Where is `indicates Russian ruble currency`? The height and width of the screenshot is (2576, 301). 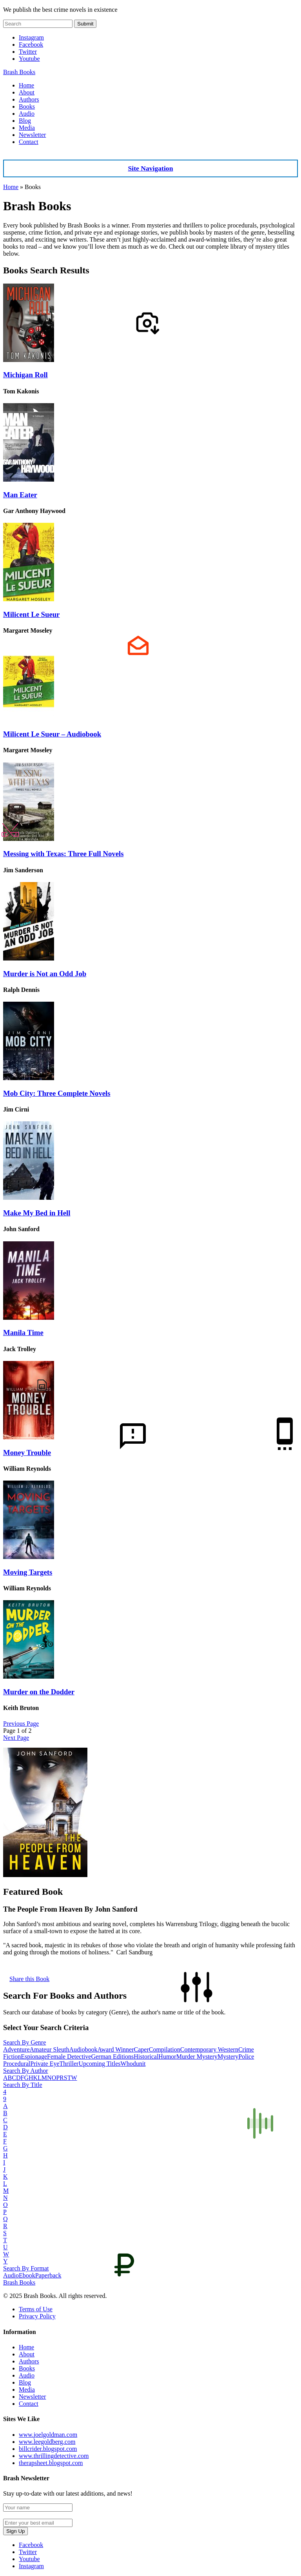 indicates Russian ruble currency is located at coordinates (125, 2265).